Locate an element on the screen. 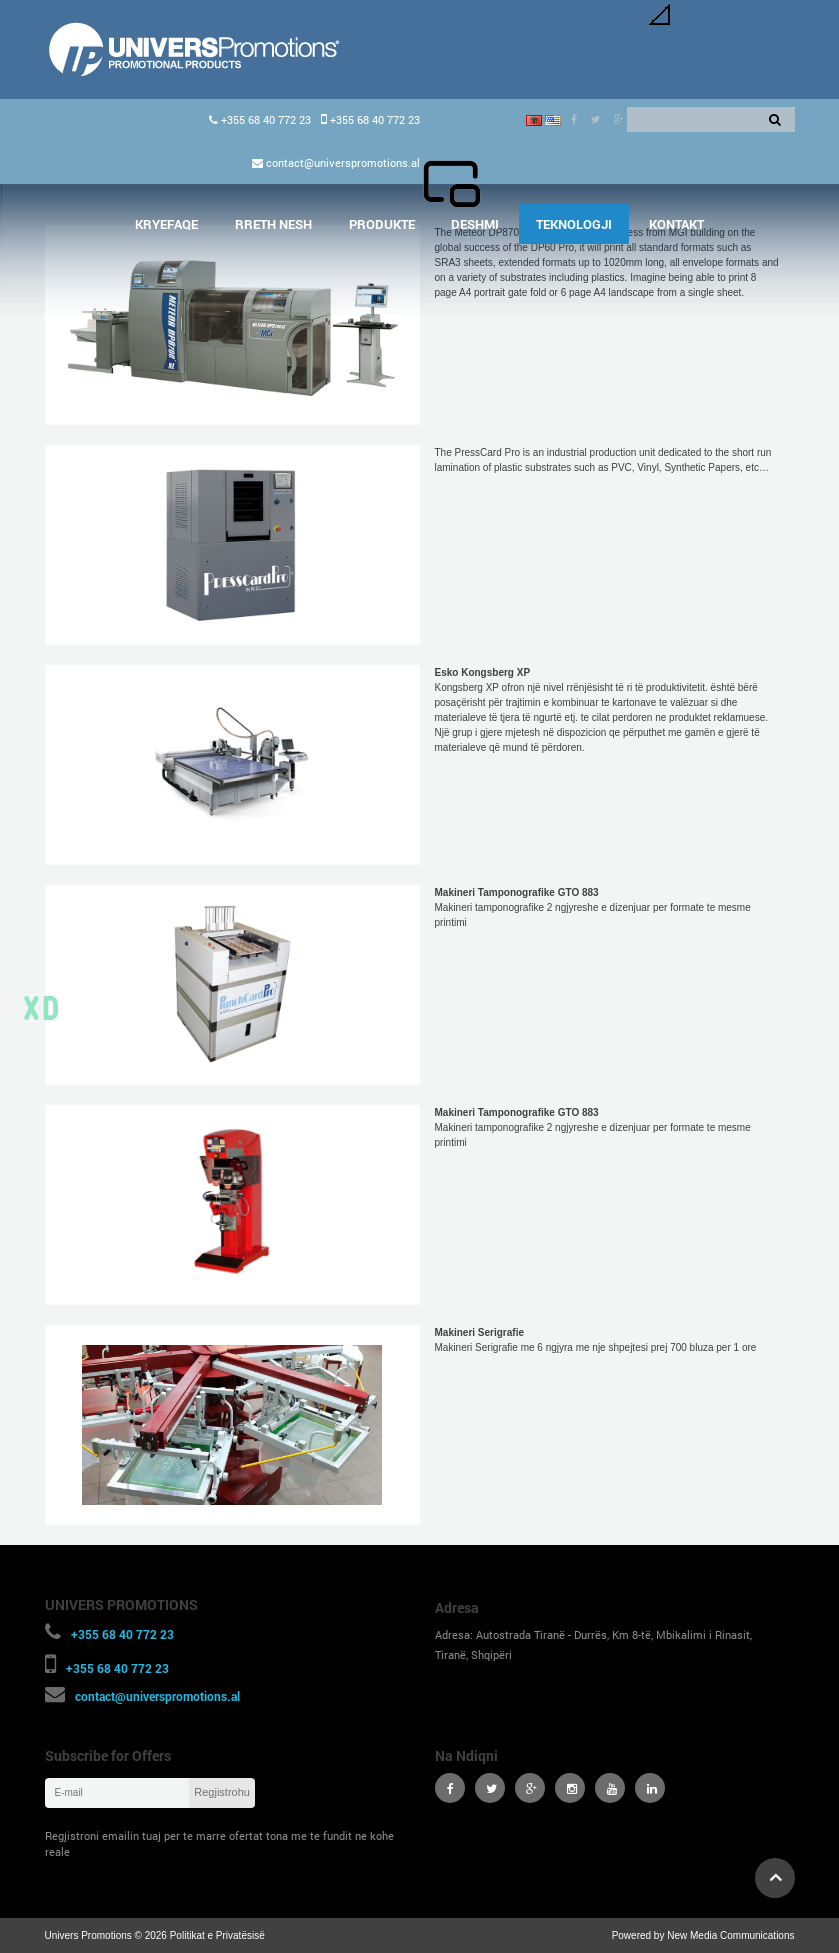 The height and width of the screenshot is (1953, 839). indicates no cellular signal available is located at coordinates (659, 14).